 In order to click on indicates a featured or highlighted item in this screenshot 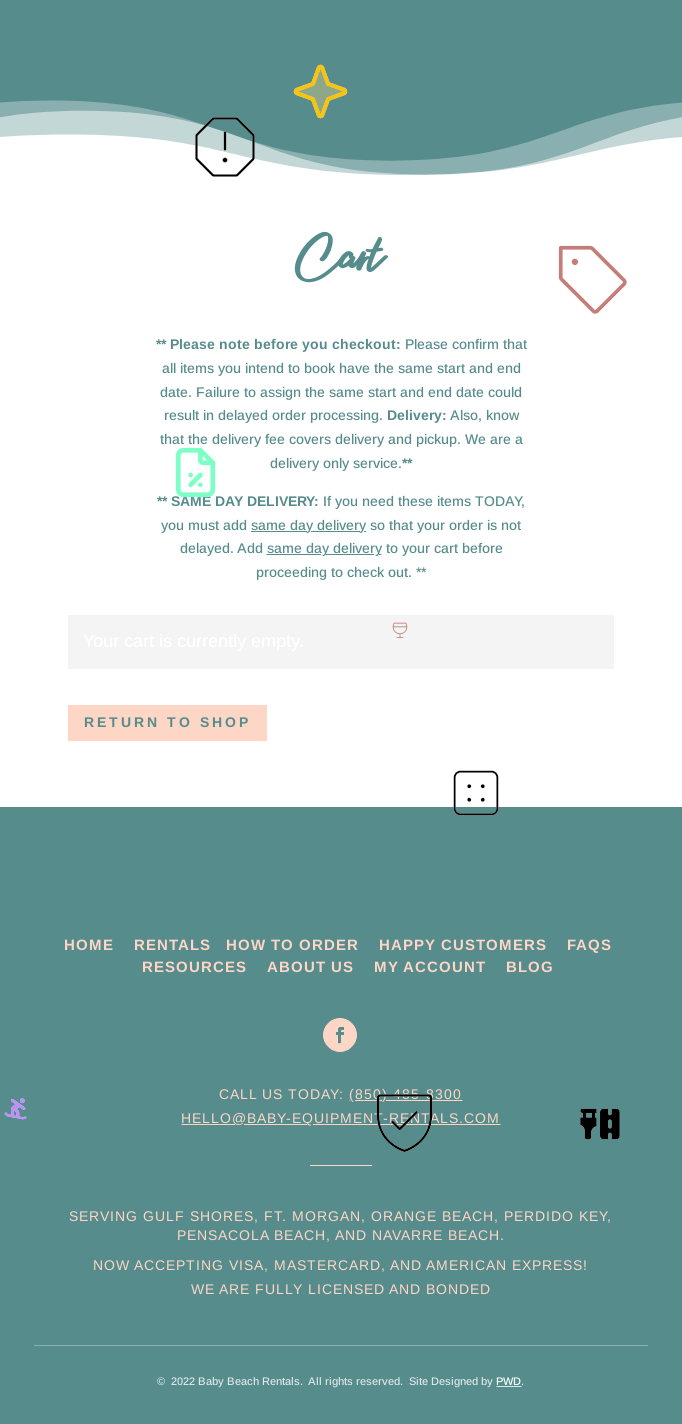, I will do `click(320, 91)`.